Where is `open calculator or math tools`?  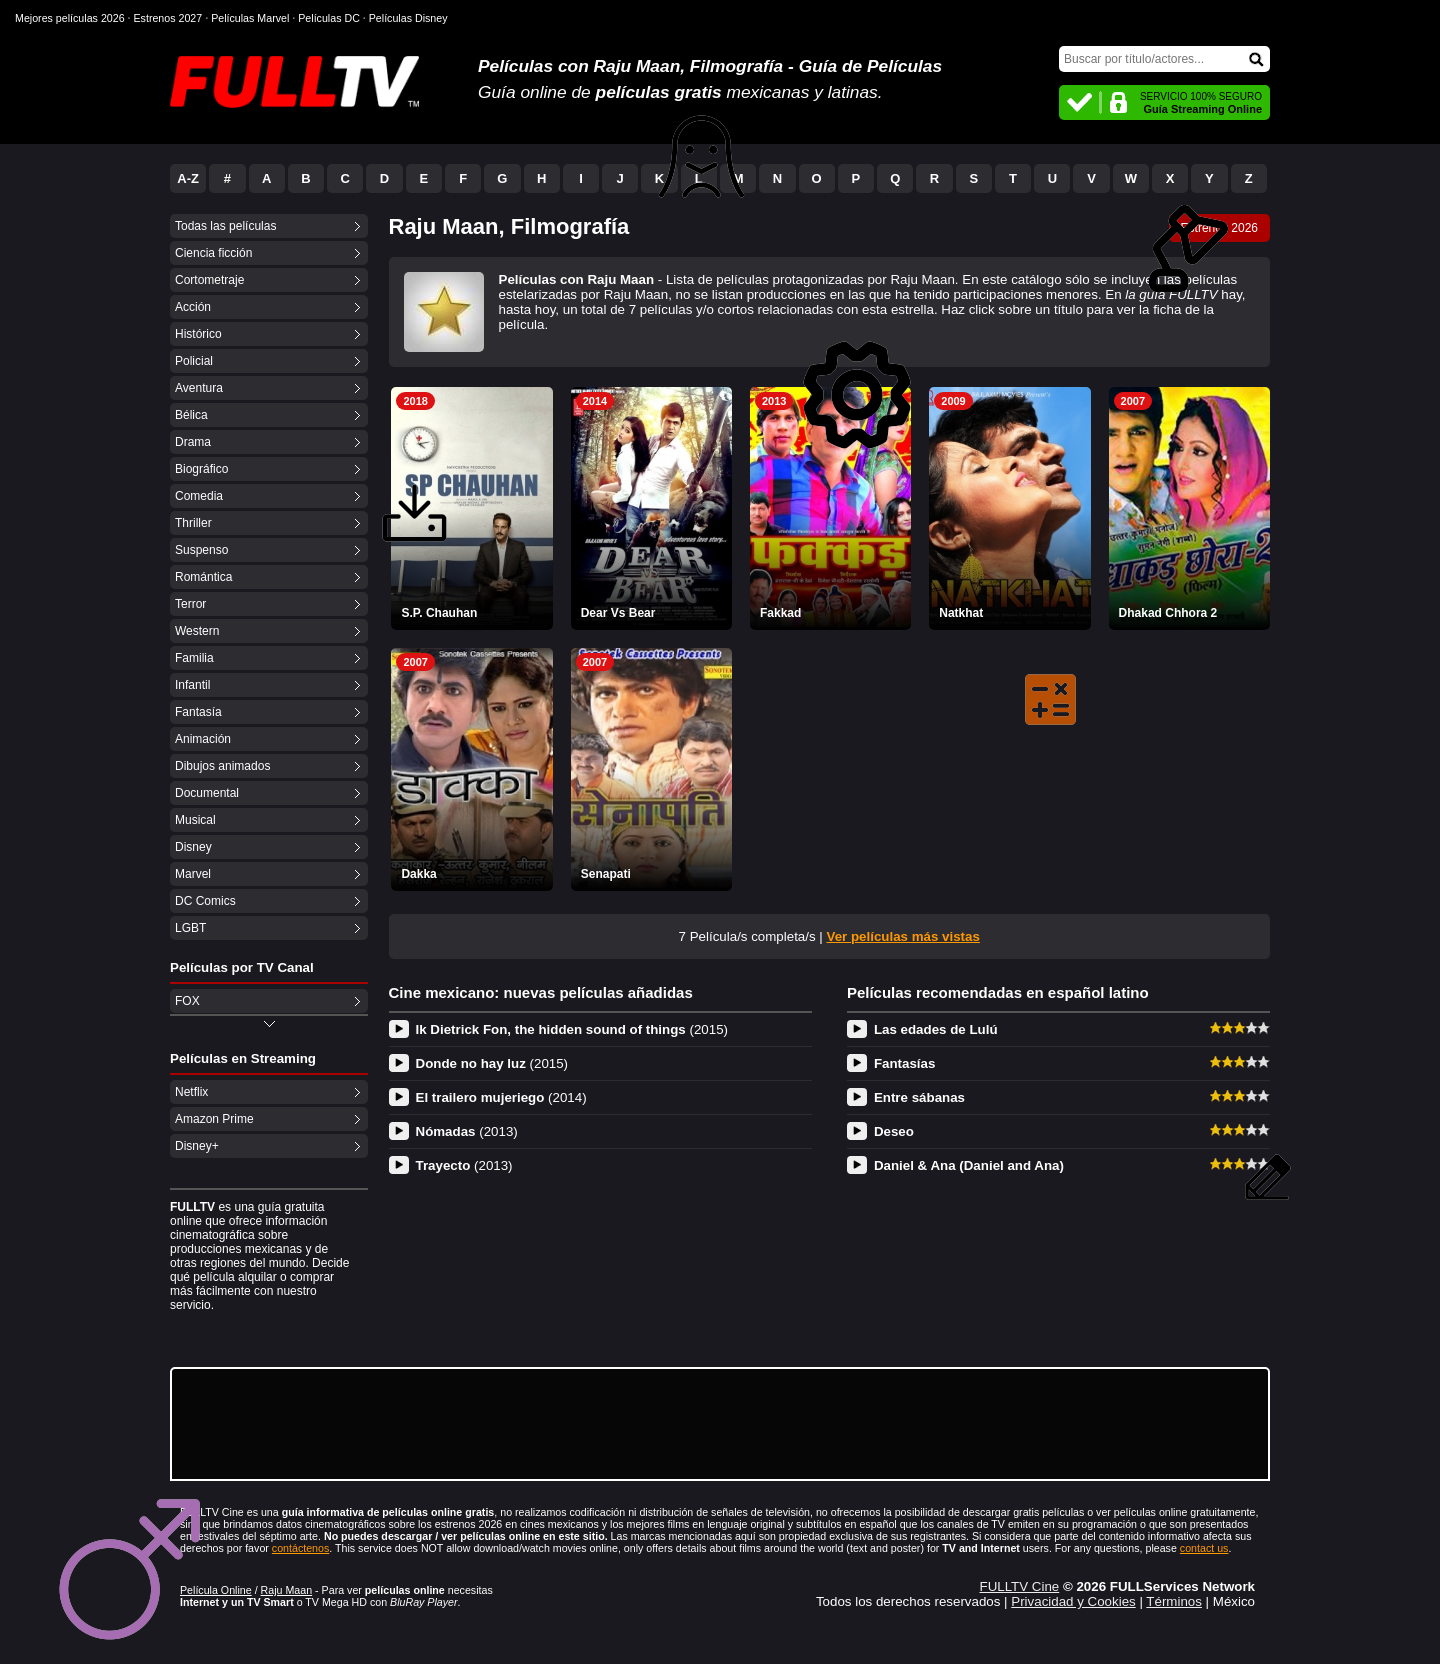
open calculator or math tools is located at coordinates (1050, 699).